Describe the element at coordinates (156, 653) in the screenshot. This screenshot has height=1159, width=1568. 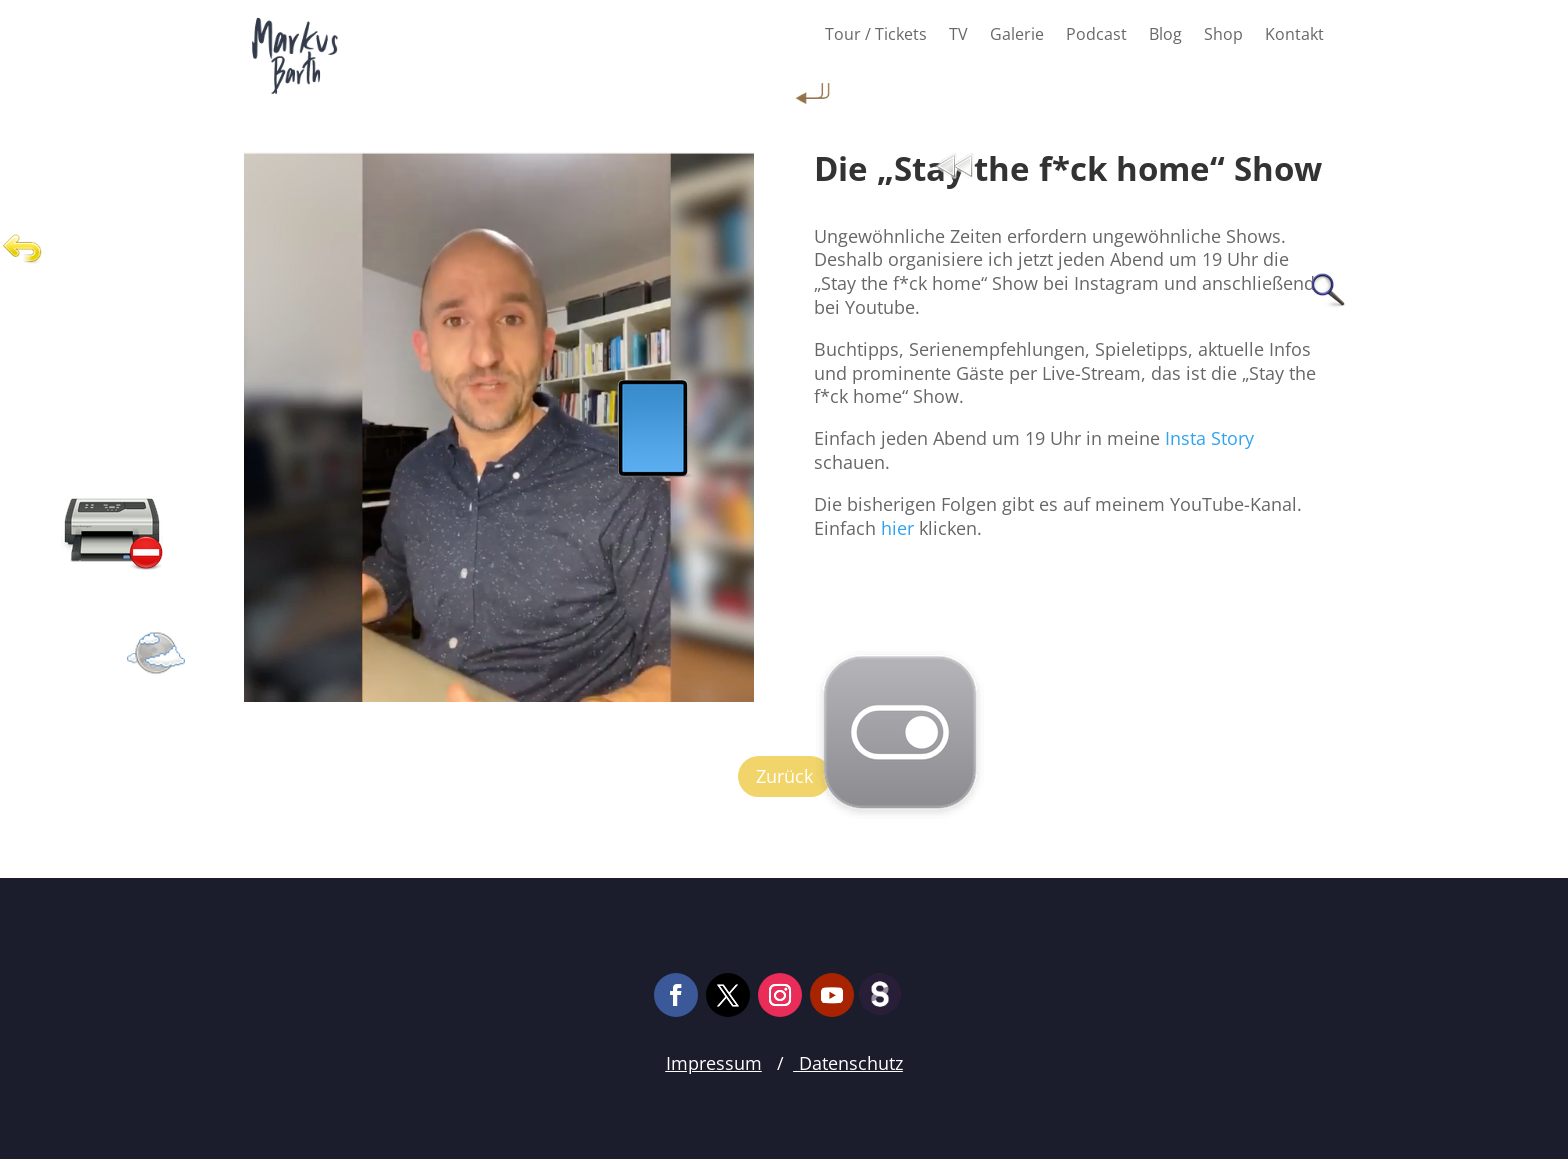
I see `indicates partly cloudy conditions at night` at that location.